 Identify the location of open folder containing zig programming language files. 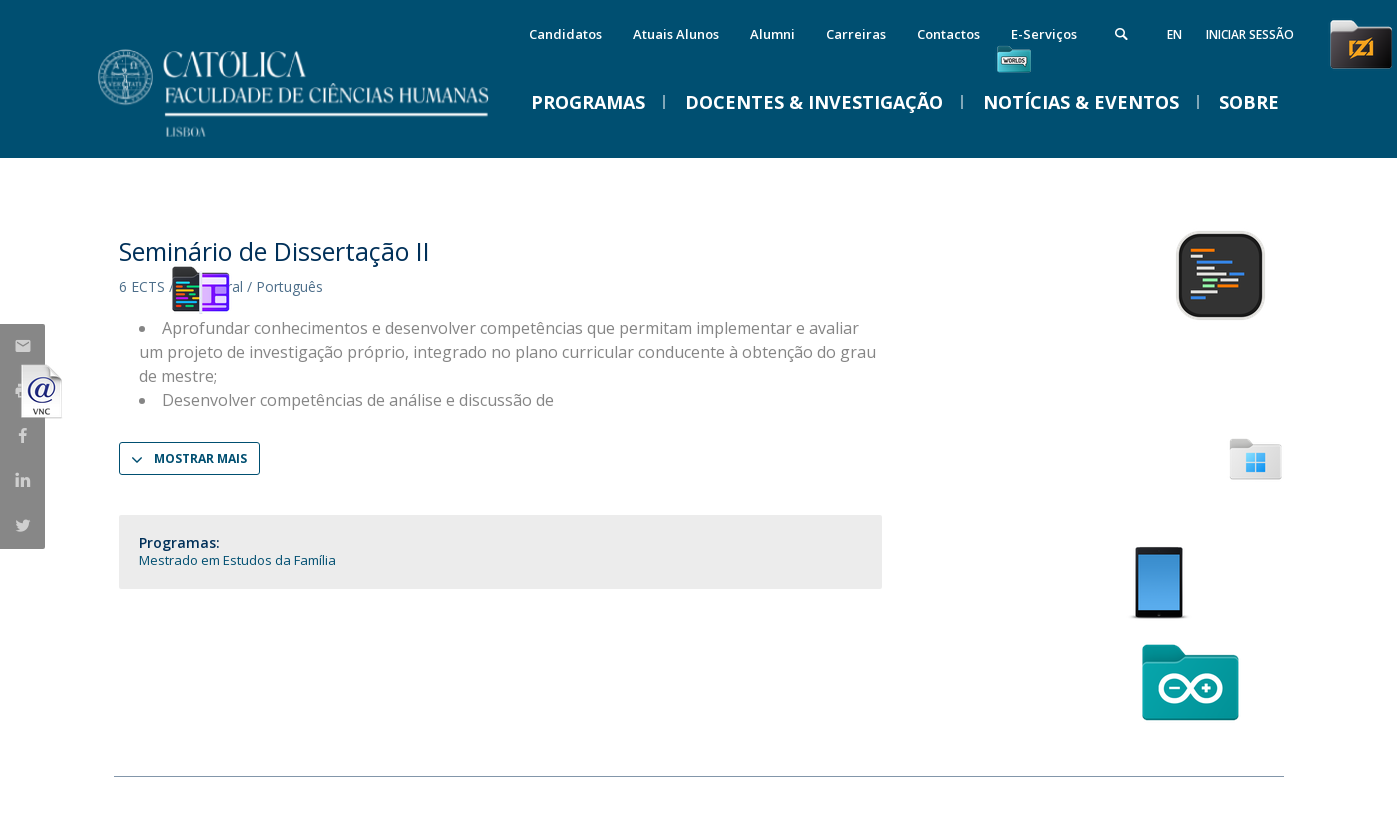
(1361, 46).